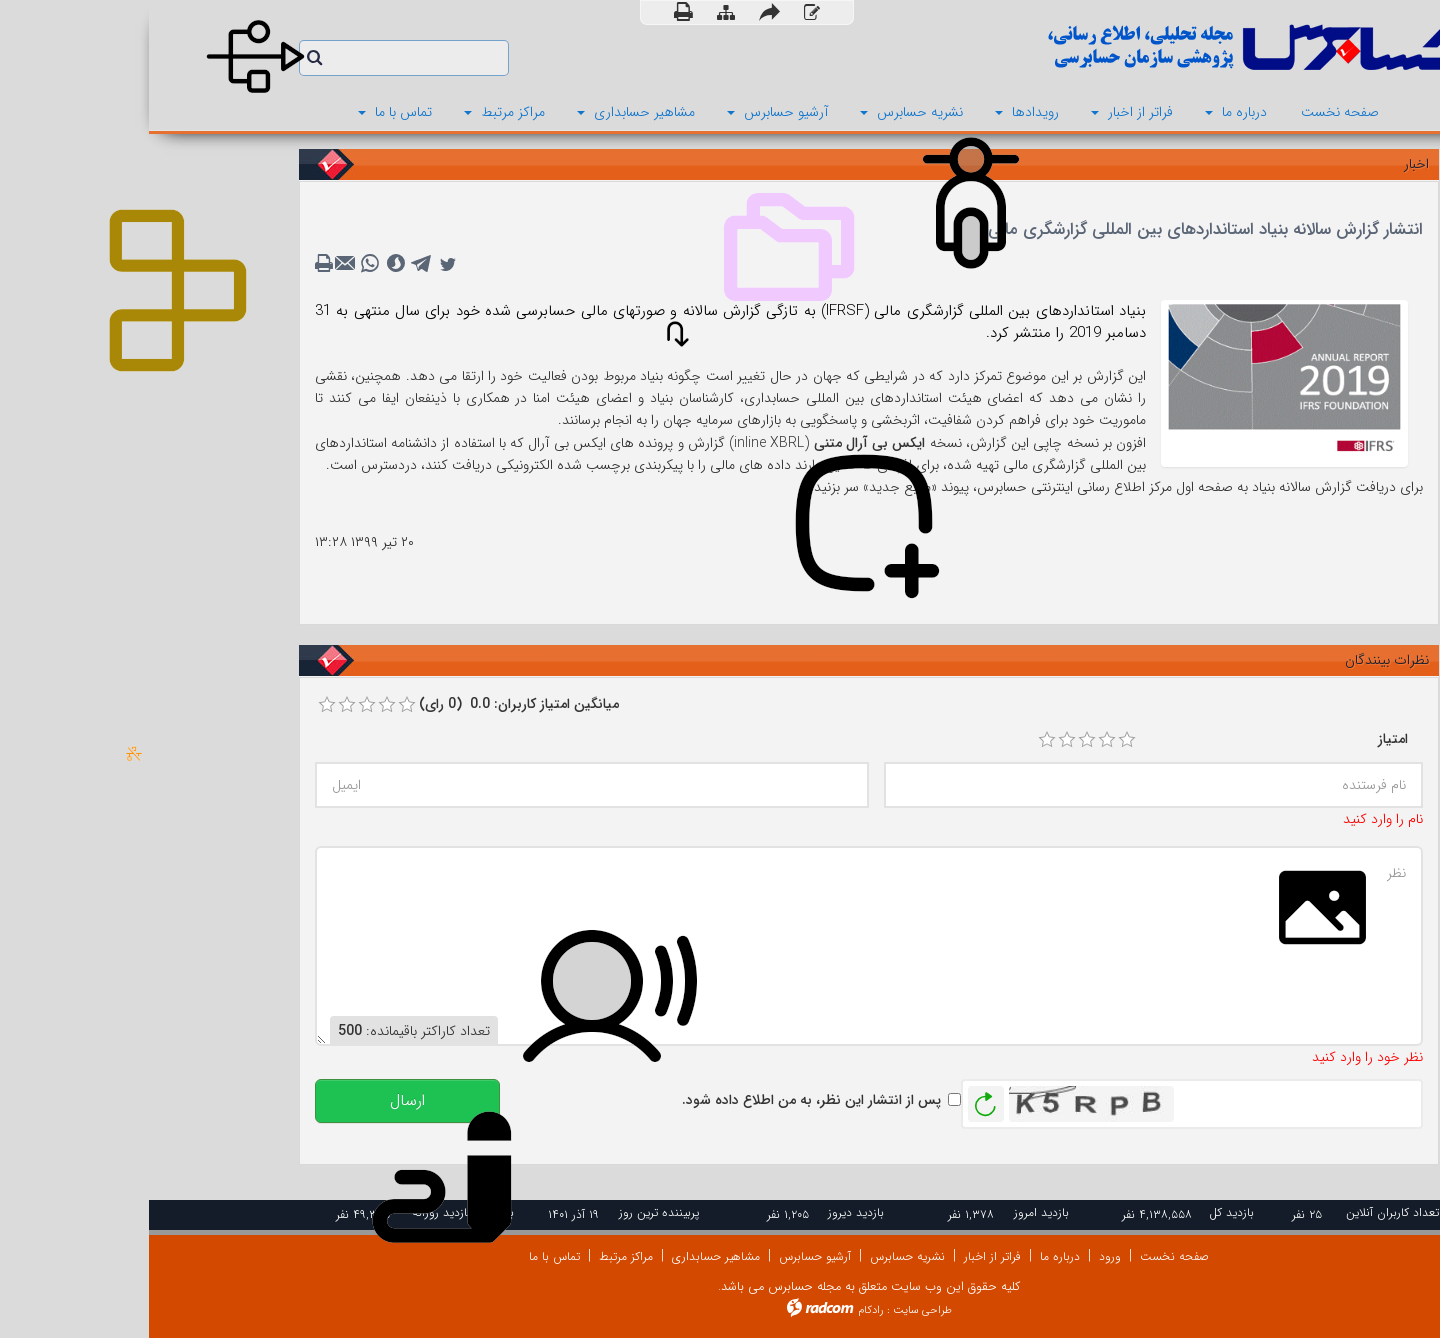 Image resolution: width=1440 pixels, height=1338 pixels. What do you see at coordinates (607, 996) in the screenshot?
I see `user is speaking or broadcasting audio` at bounding box center [607, 996].